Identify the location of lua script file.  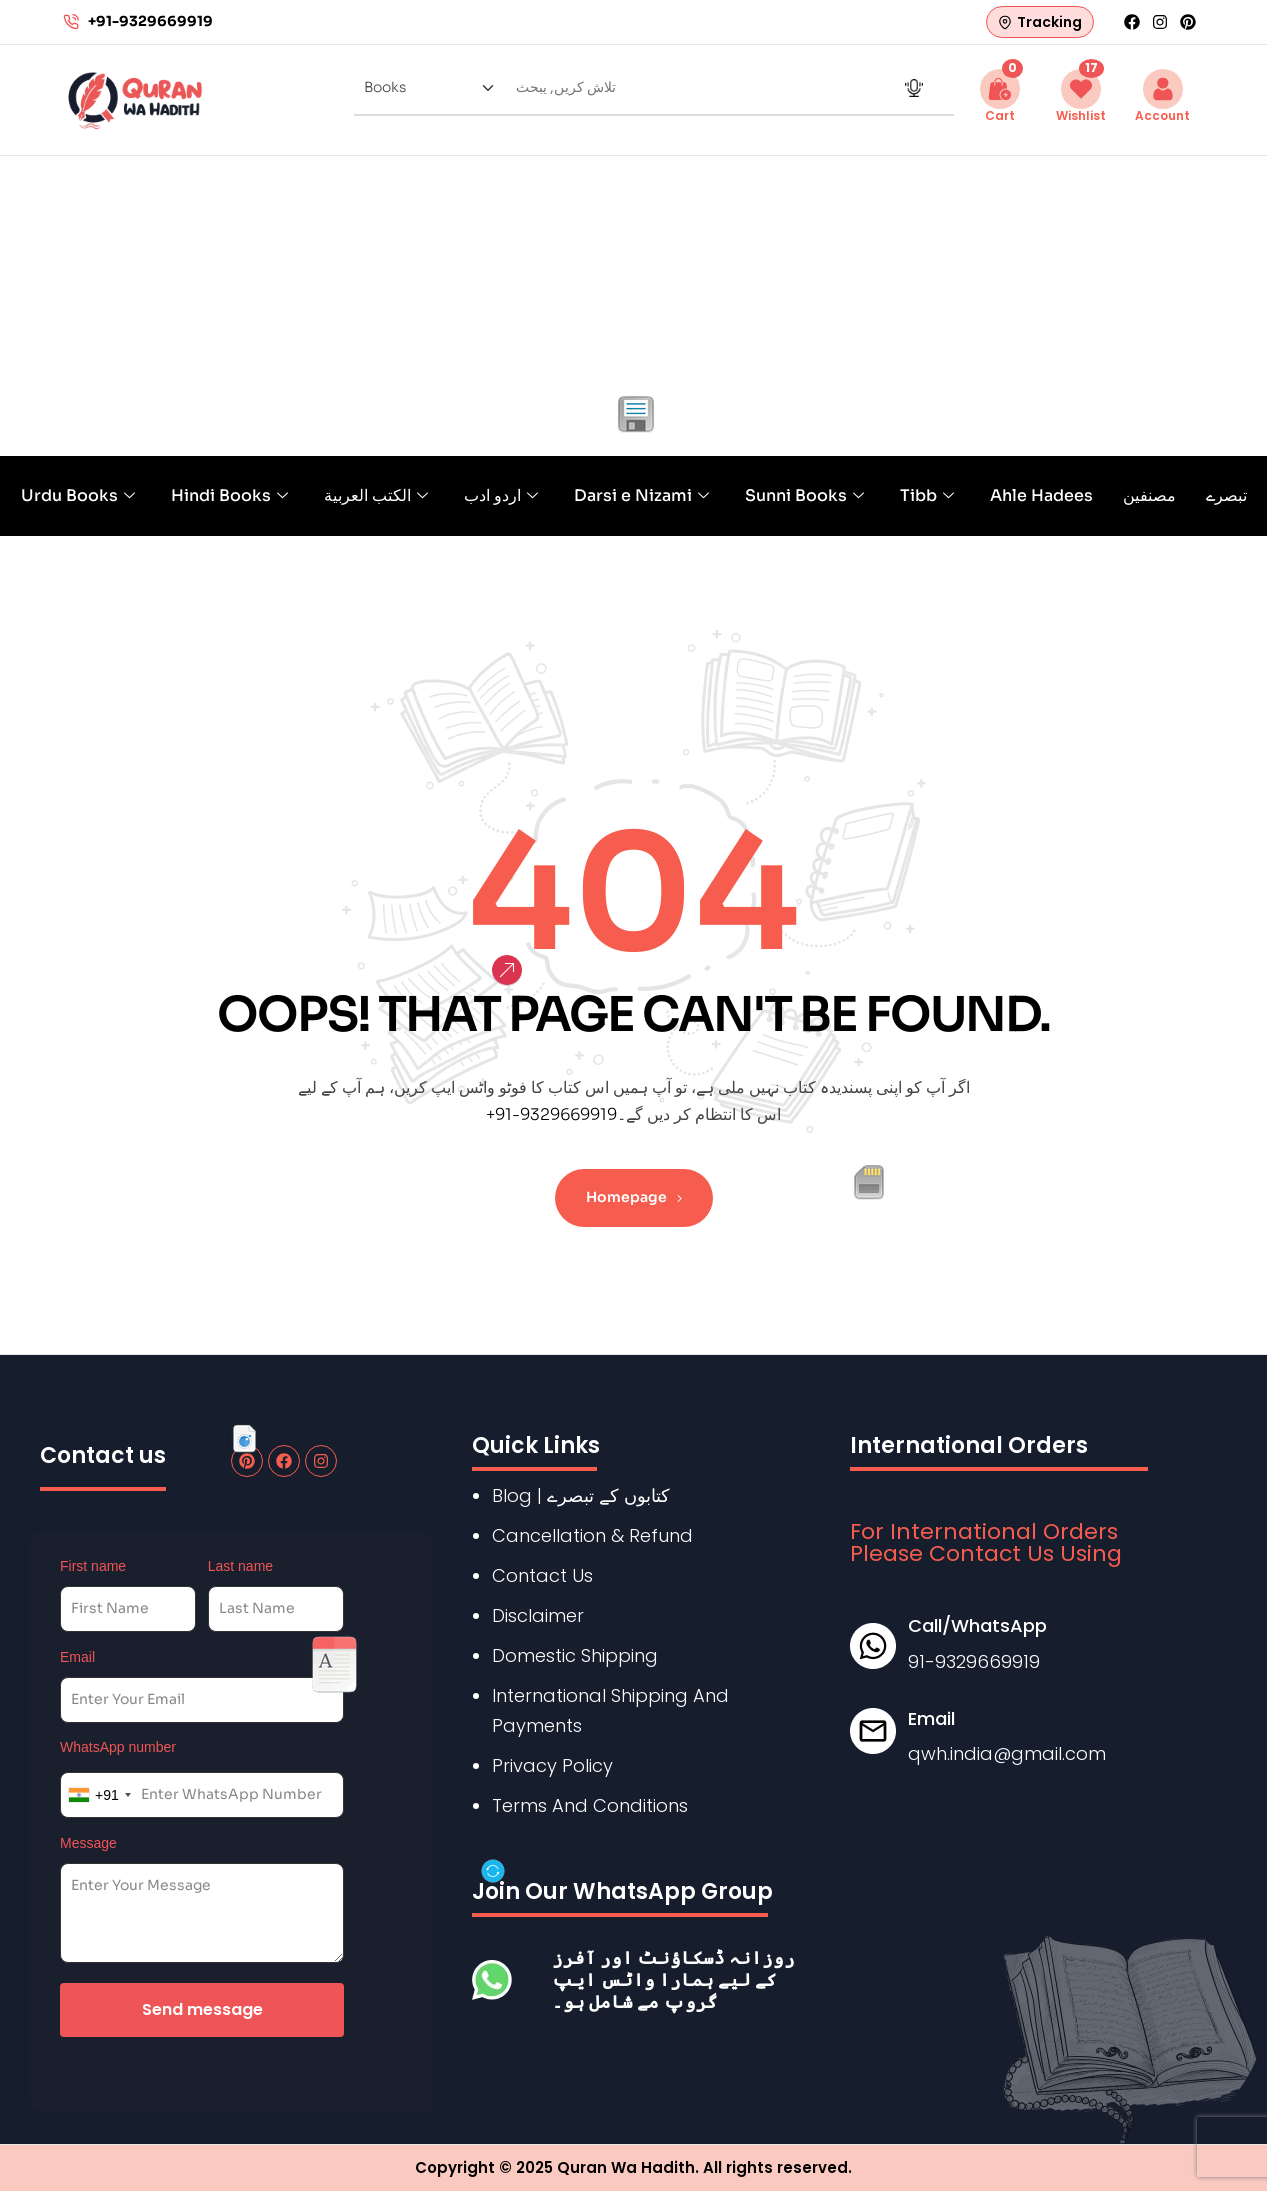
(244, 1438).